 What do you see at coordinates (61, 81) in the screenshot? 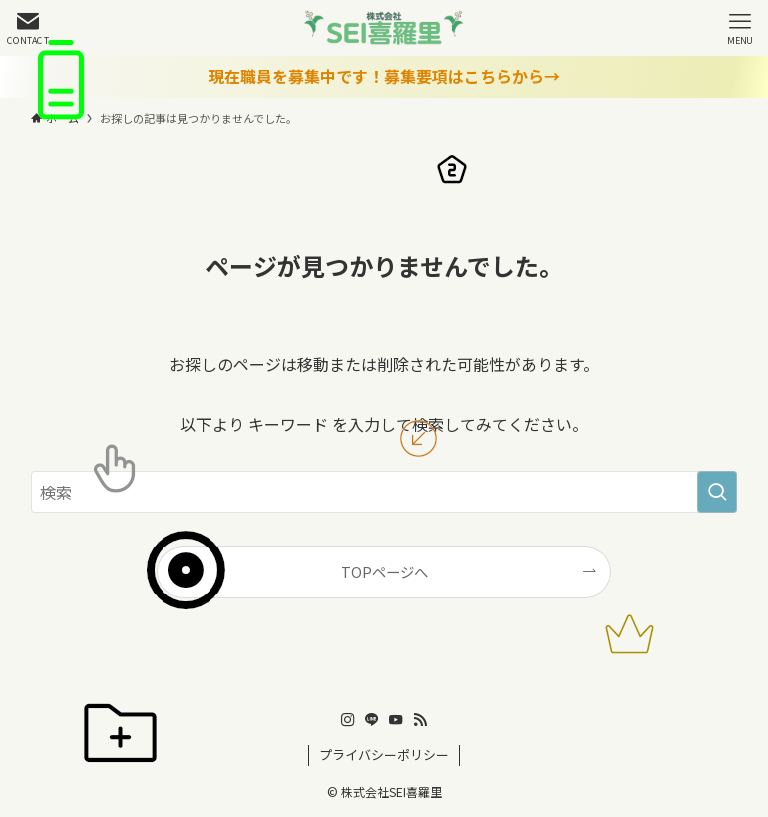
I see `indicates medium battery level` at bounding box center [61, 81].